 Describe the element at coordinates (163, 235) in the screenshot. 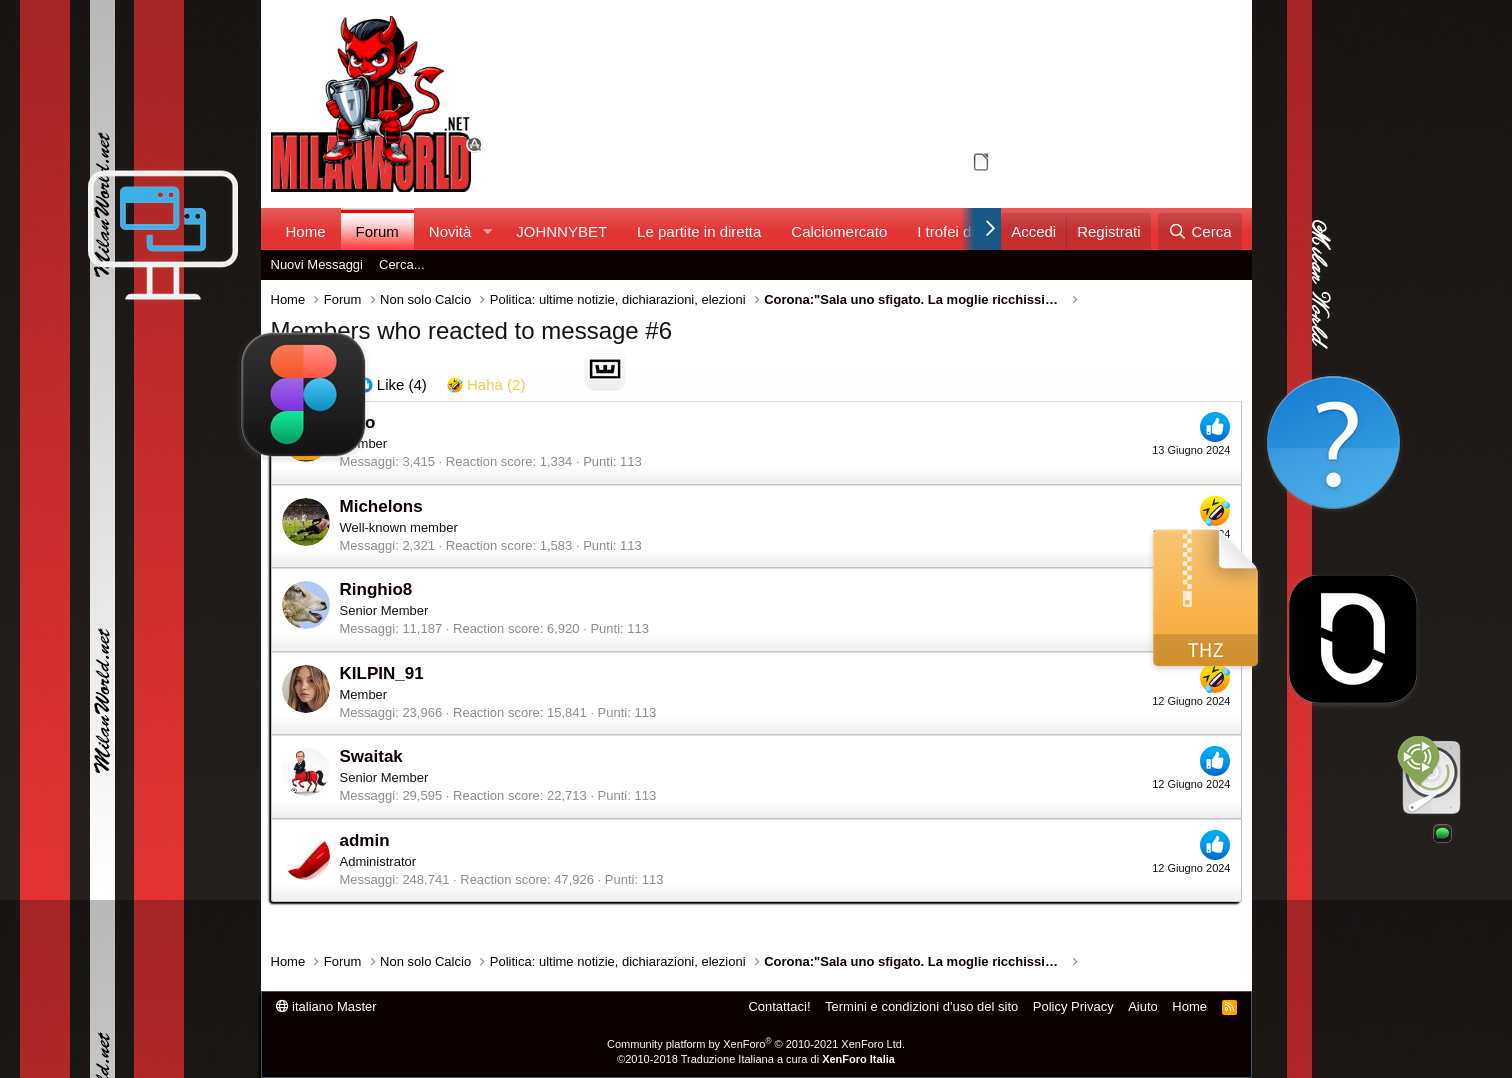

I see `rotate display to normal orientation` at that location.